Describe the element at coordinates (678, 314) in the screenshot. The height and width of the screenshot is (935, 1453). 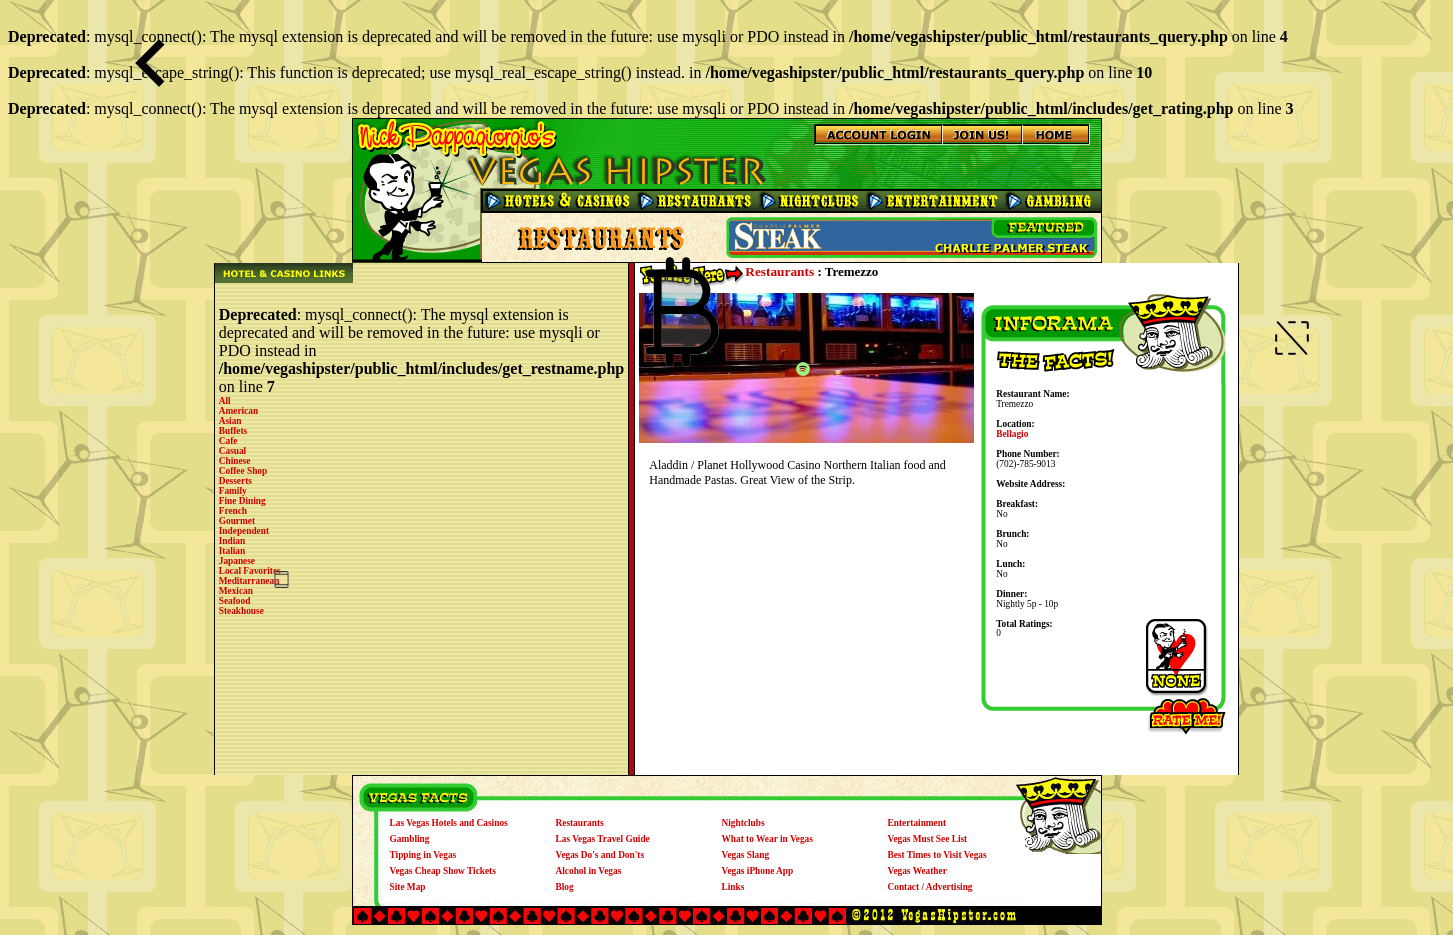
I see `view bitcoin balance or wallet` at that location.